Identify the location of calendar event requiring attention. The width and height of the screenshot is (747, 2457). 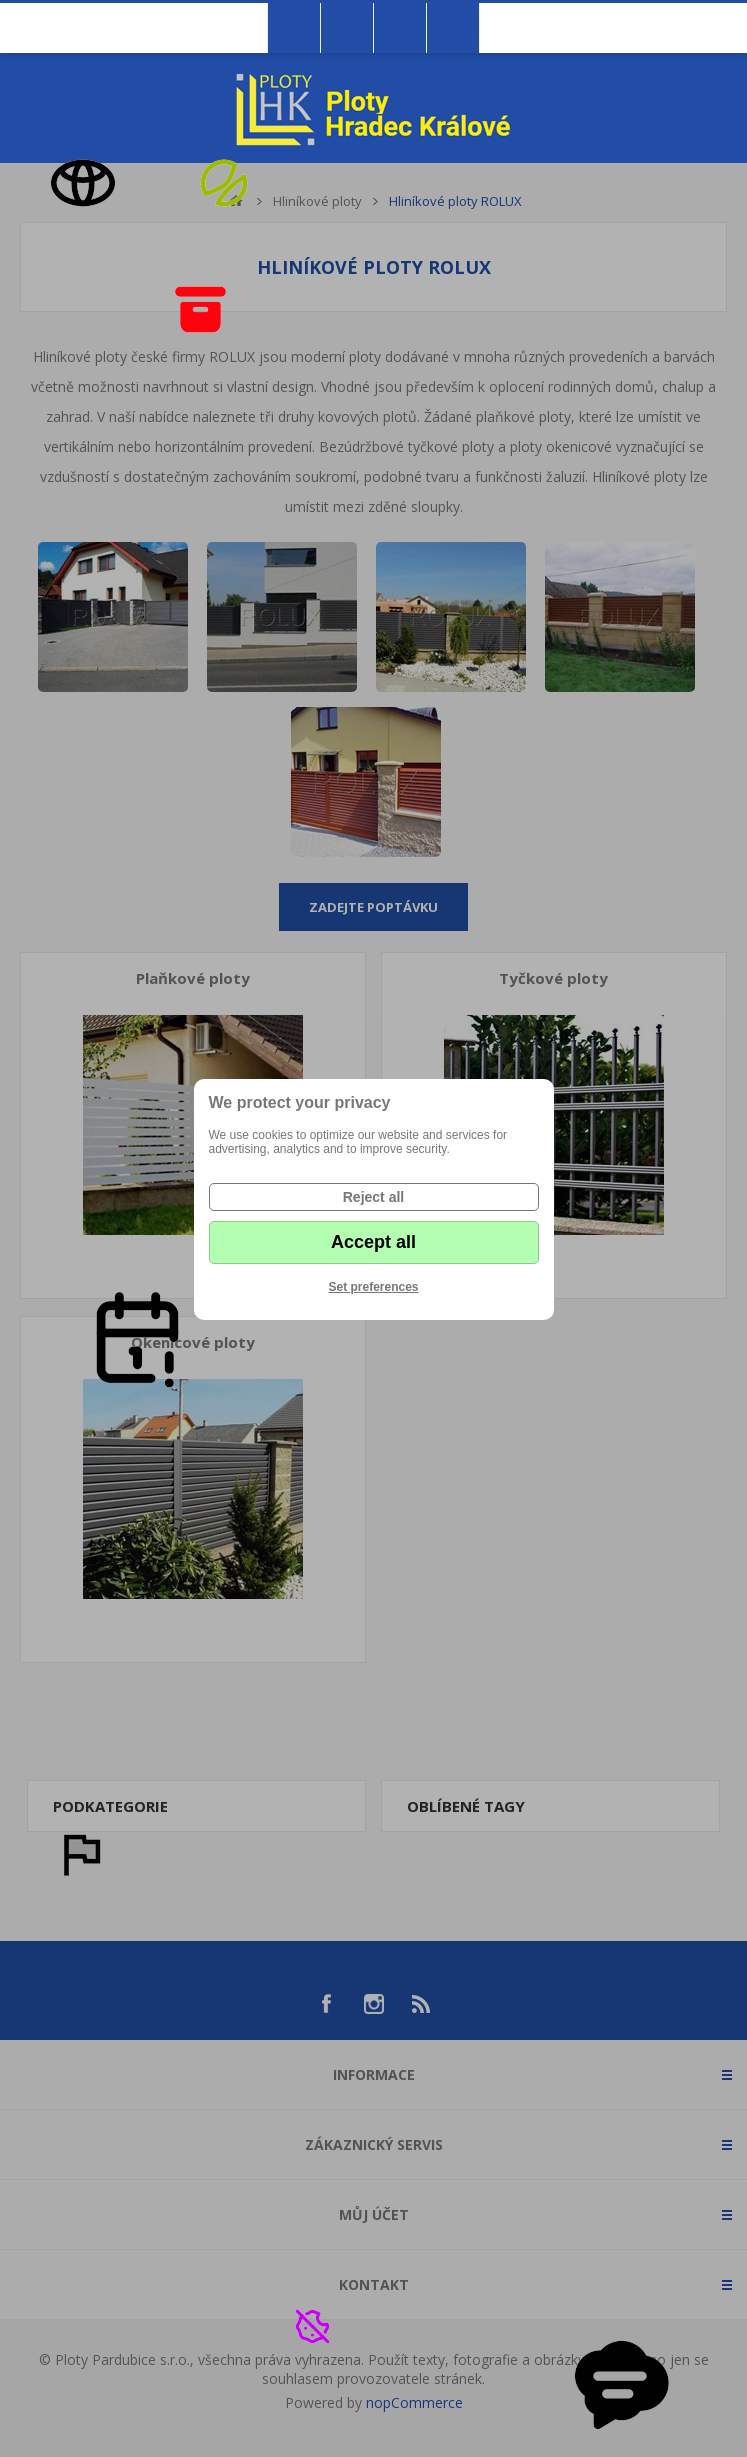
(137, 1337).